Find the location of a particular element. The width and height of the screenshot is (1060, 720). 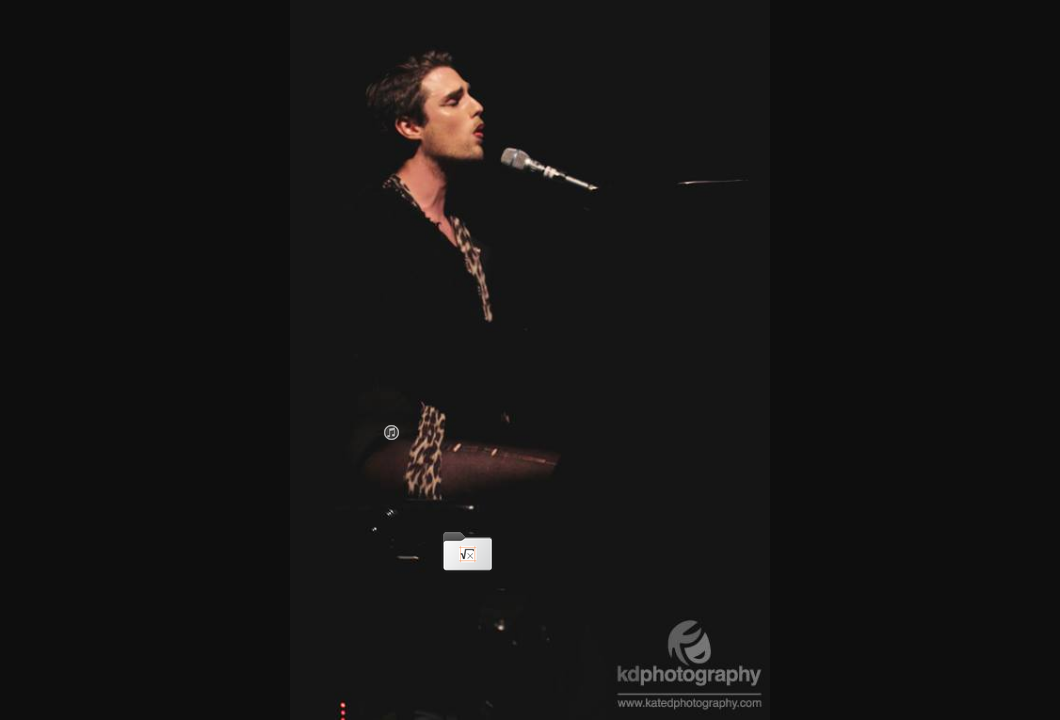

folder containing LibreOffice Math formula files is located at coordinates (467, 552).